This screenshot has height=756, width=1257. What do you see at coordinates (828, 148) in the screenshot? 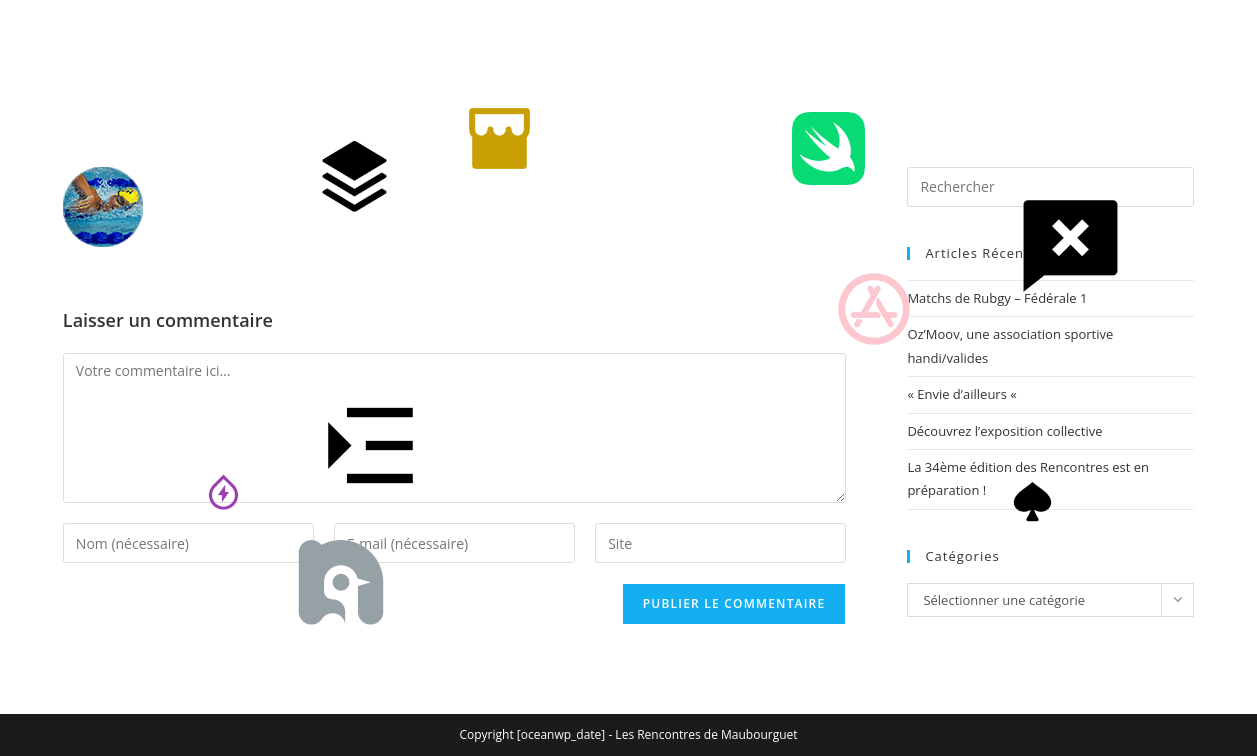
I see `Swift programming language logo` at bounding box center [828, 148].